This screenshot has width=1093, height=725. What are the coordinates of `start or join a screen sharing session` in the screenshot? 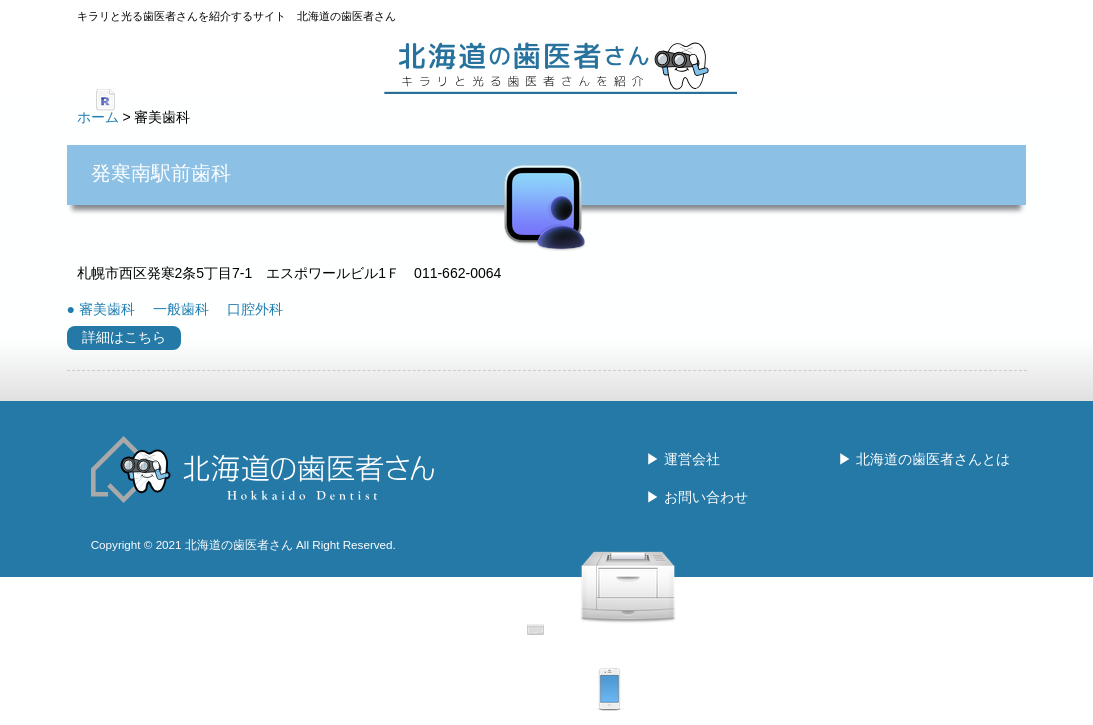 It's located at (543, 204).